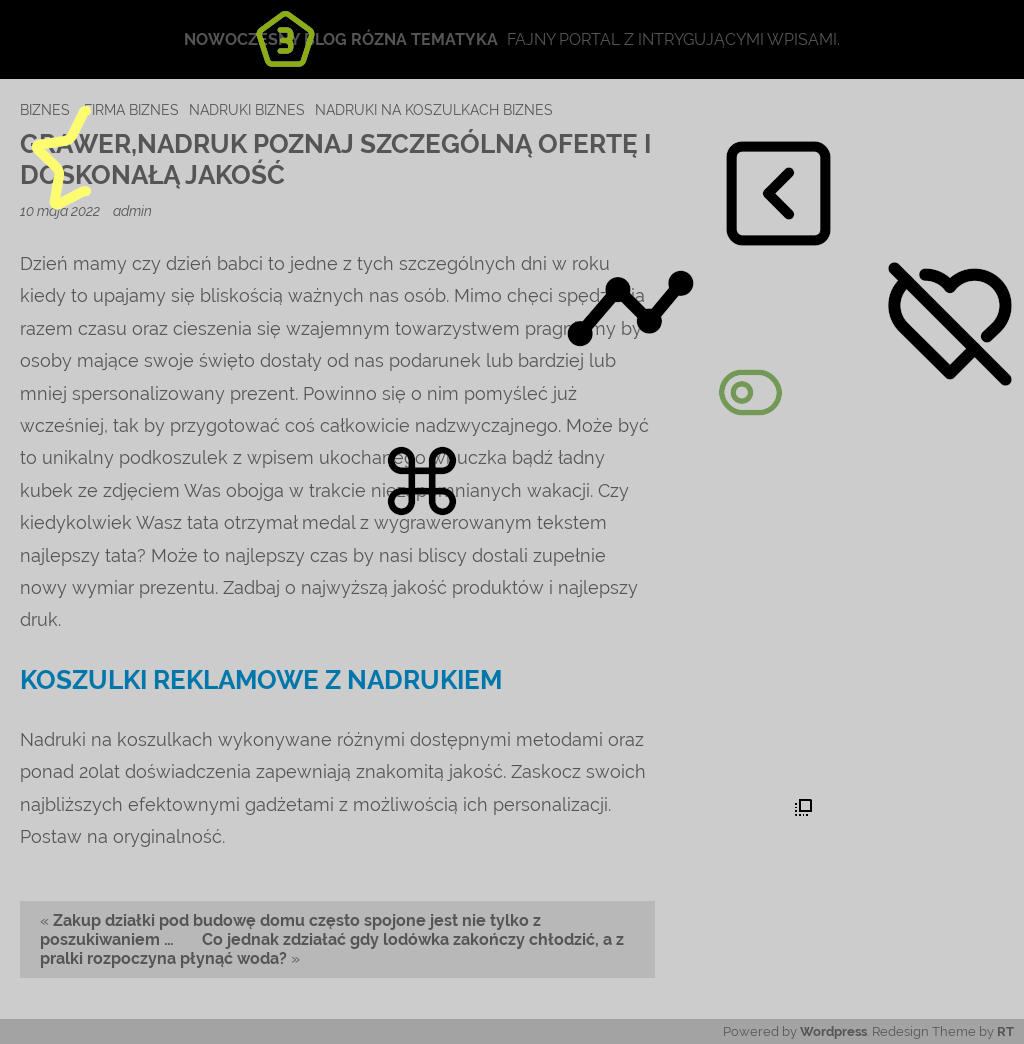 This screenshot has height=1044, width=1024. Describe the element at coordinates (630, 308) in the screenshot. I see `view activity timeline or history` at that location.